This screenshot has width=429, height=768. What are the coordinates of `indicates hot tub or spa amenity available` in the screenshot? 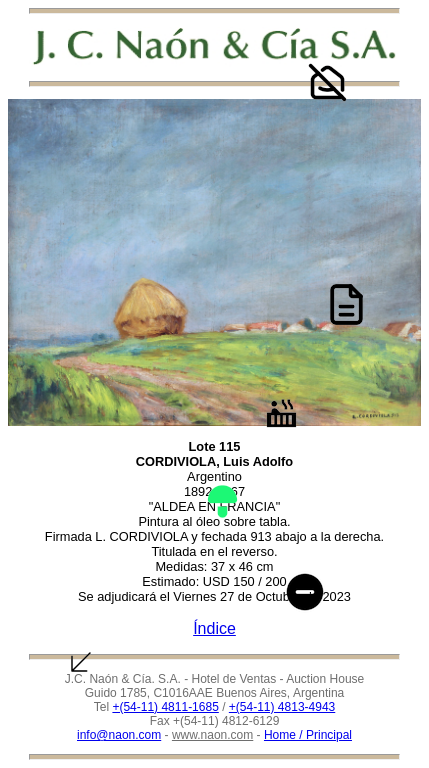 It's located at (281, 412).